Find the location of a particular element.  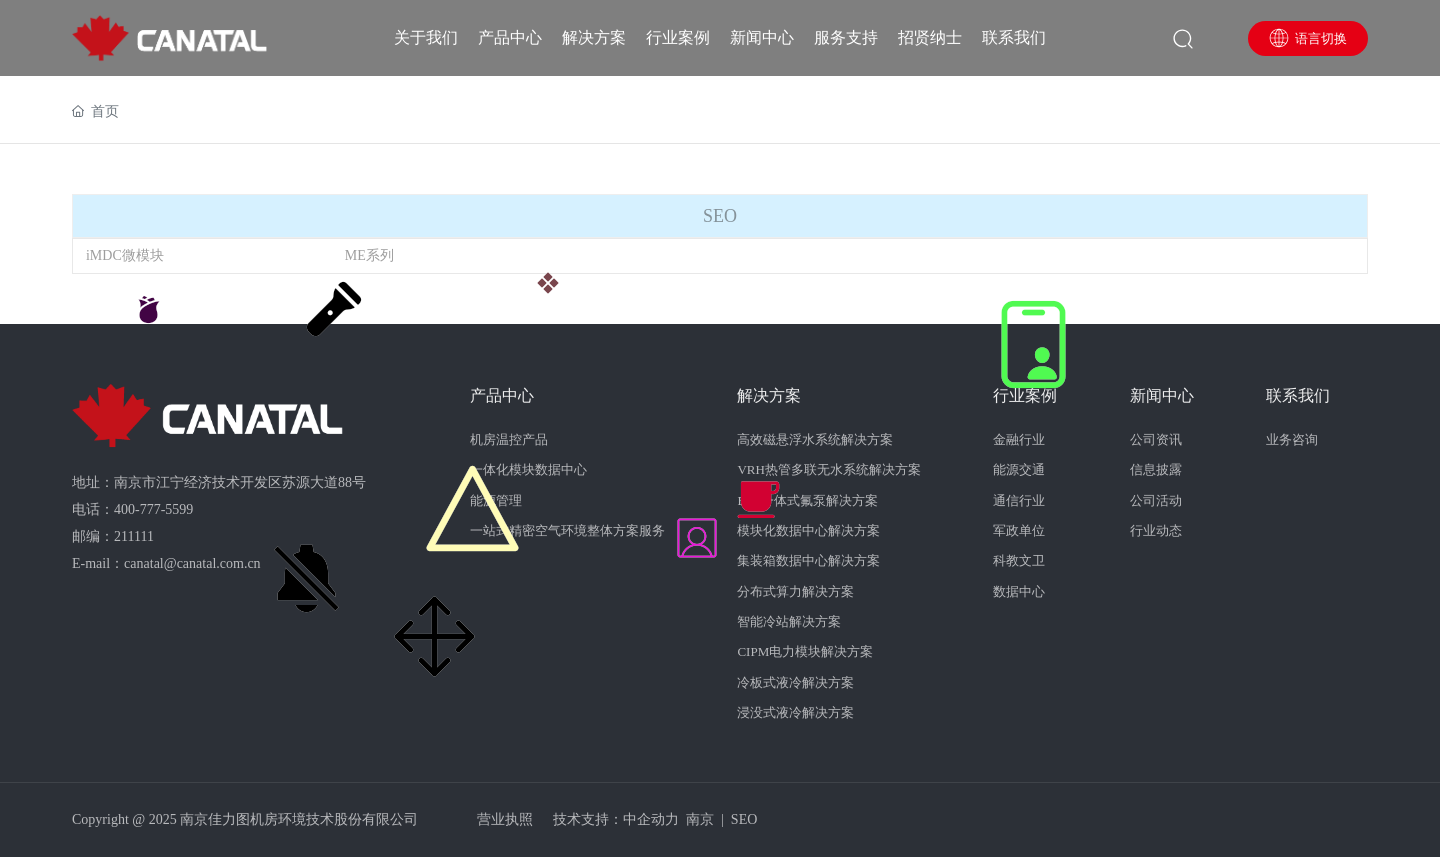

indicates a warning or caution state is located at coordinates (472, 508).